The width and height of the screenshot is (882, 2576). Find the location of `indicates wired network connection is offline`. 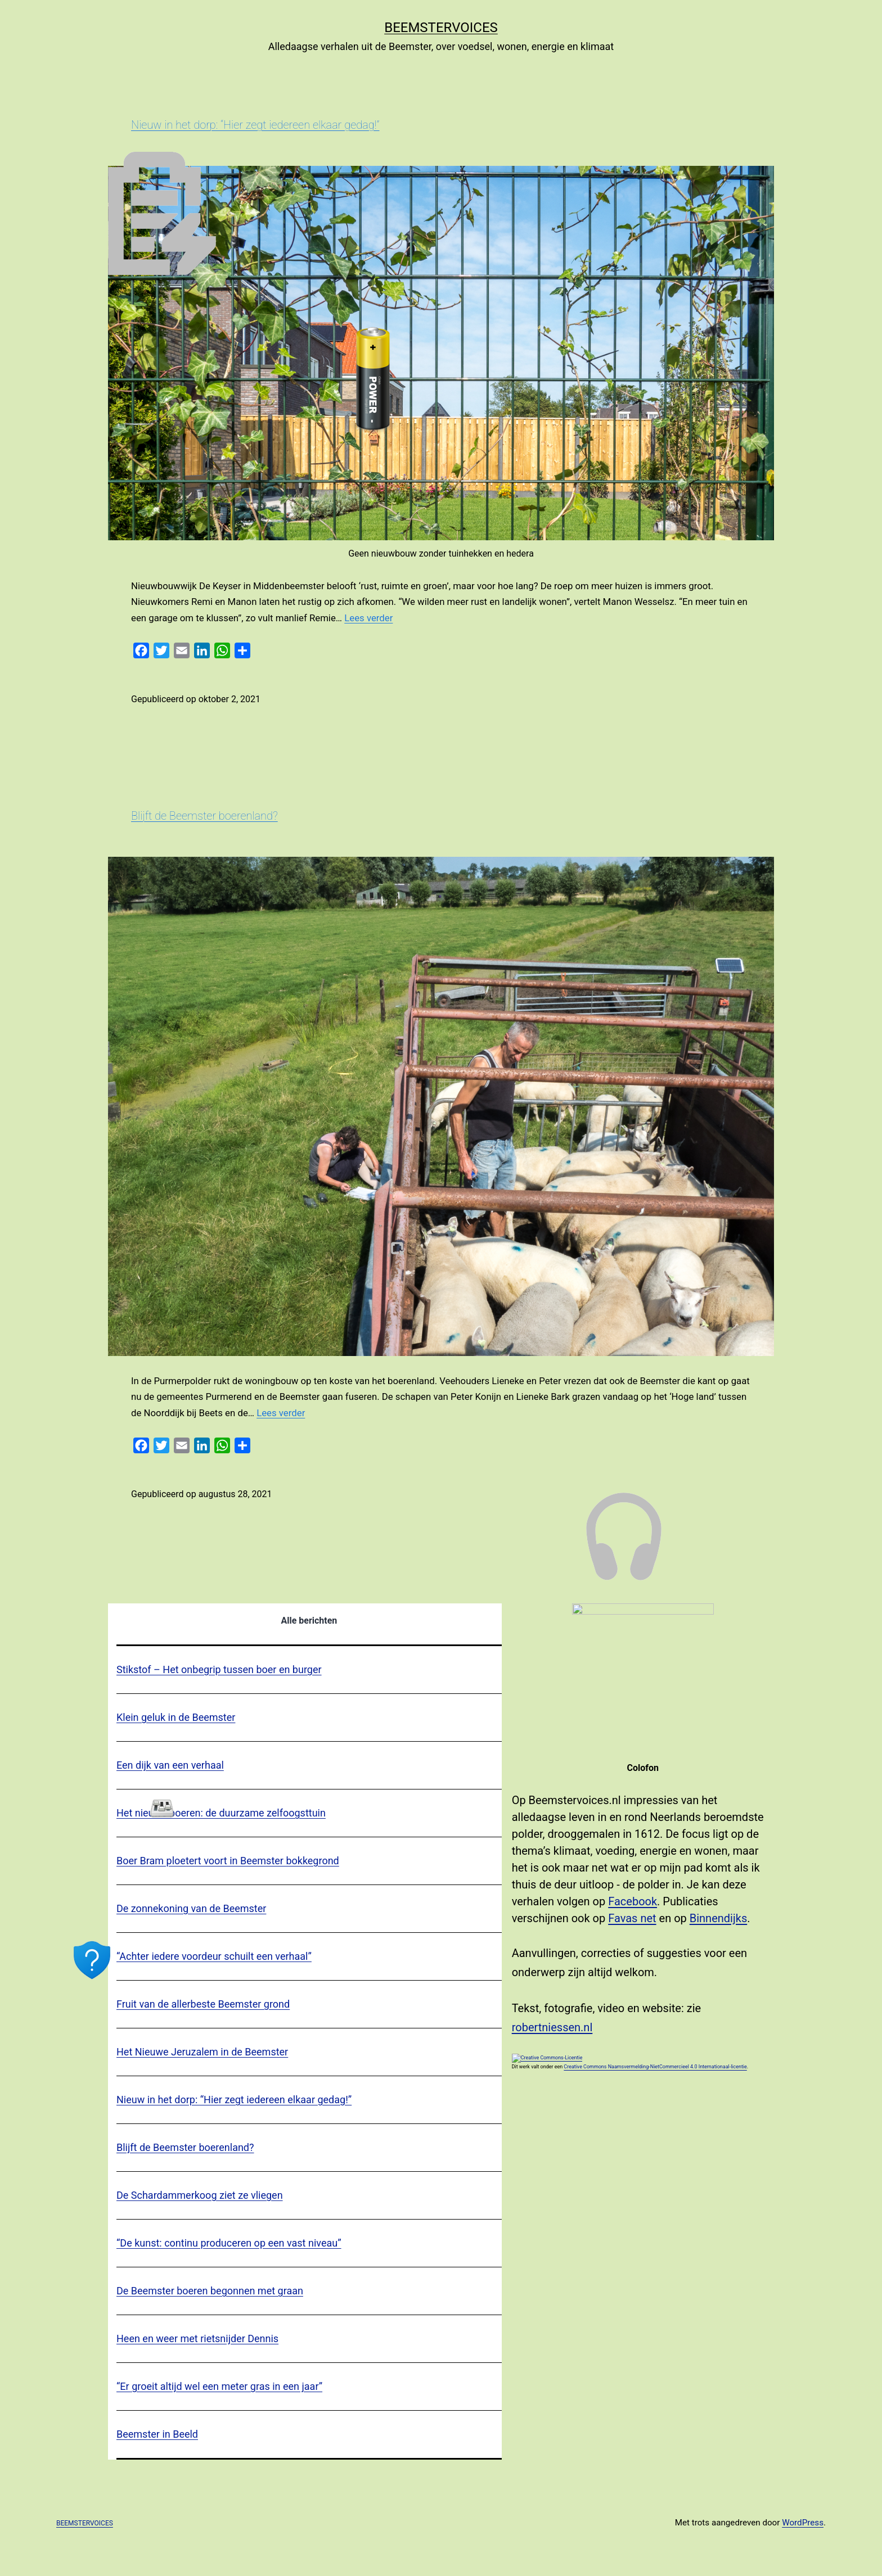

indicates wired network connection is offline is located at coordinates (397, 1248).